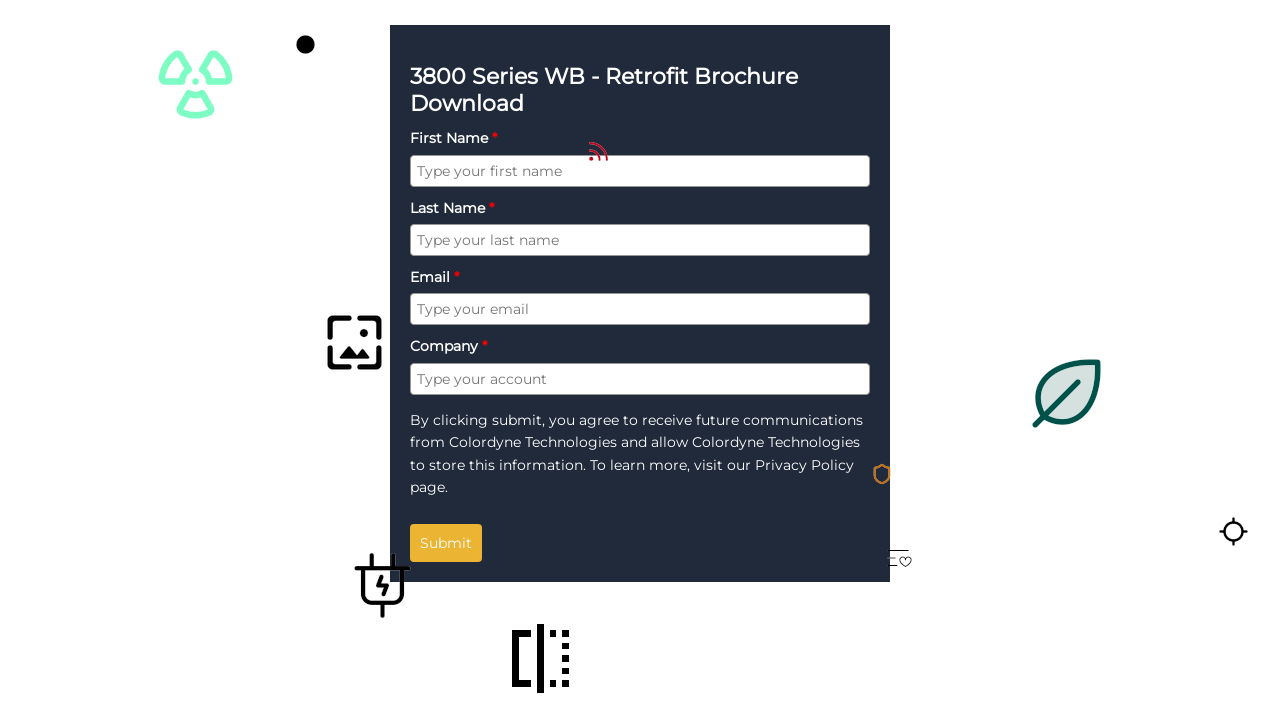 The height and width of the screenshot is (720, 1280). Describe the element at coordinates (354, 342) in the screenshot. I see `change wallpaper or background image` at that location.